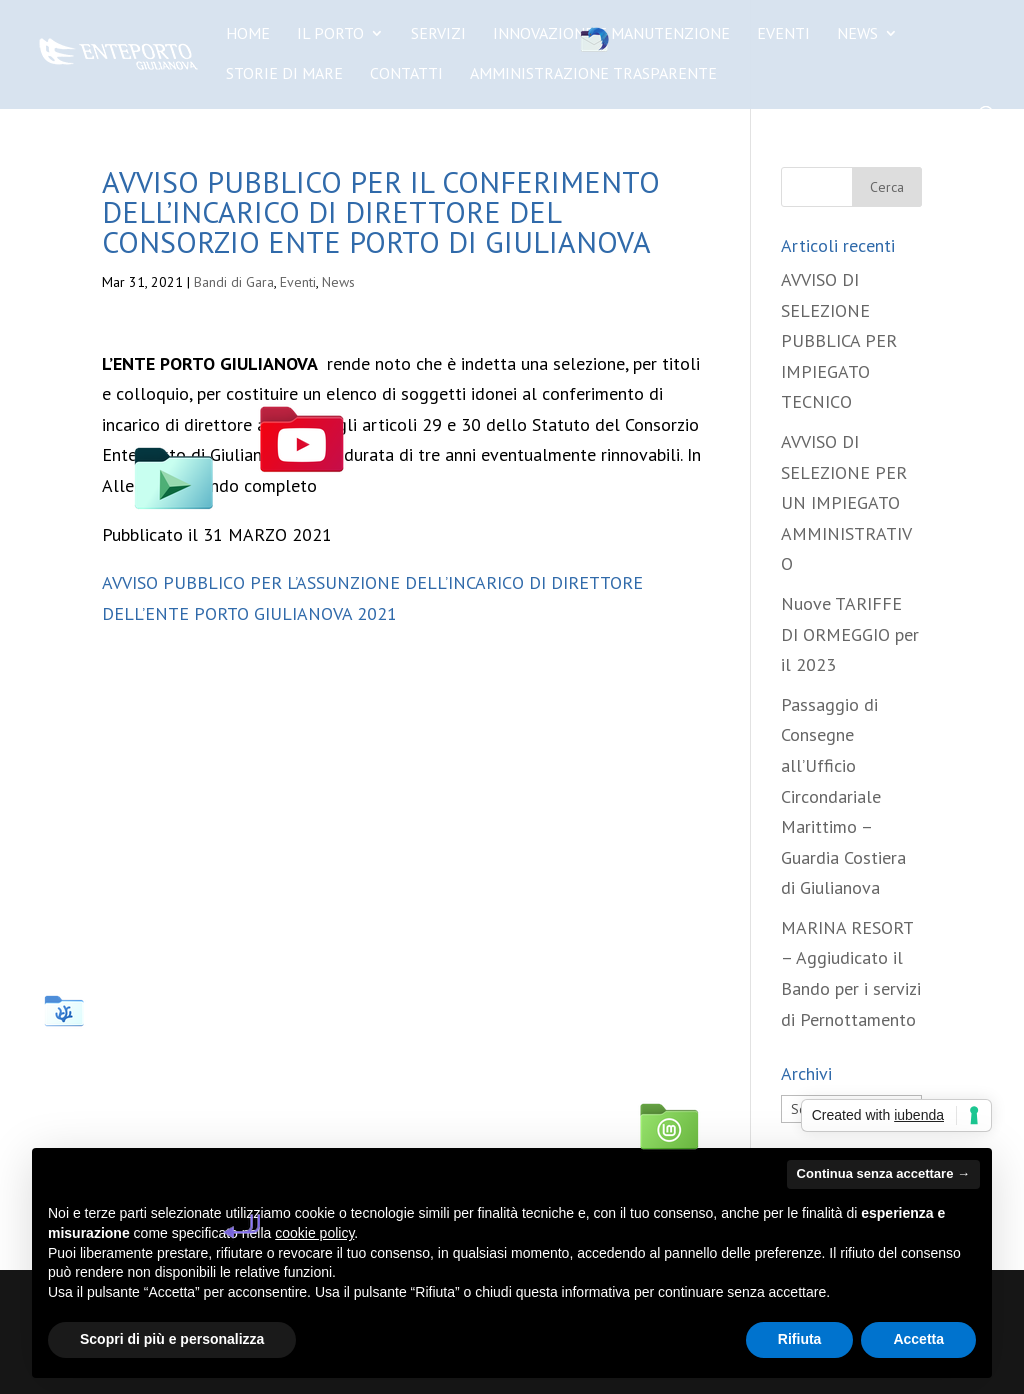 The image size is (1024, 1394). Describe the element at coordinates (301, 441) in the screenshot. I see `open folder containing downloaded youtube videos` at that location.